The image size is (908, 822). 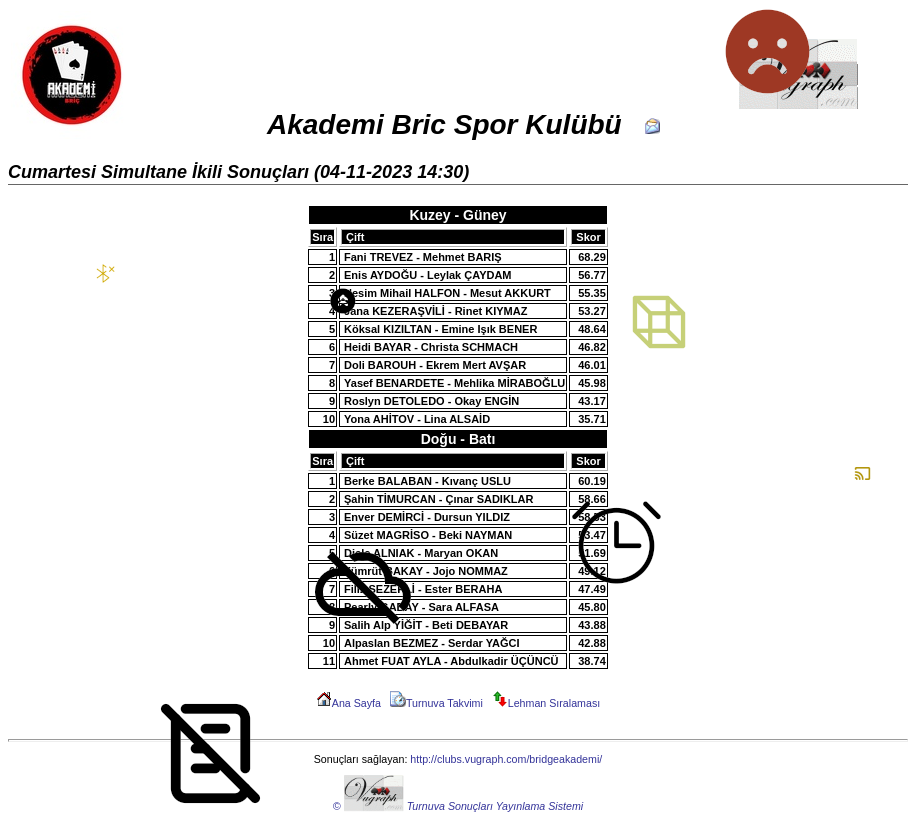 I want to click on set or manage alarms, so click(x=616, y=542).